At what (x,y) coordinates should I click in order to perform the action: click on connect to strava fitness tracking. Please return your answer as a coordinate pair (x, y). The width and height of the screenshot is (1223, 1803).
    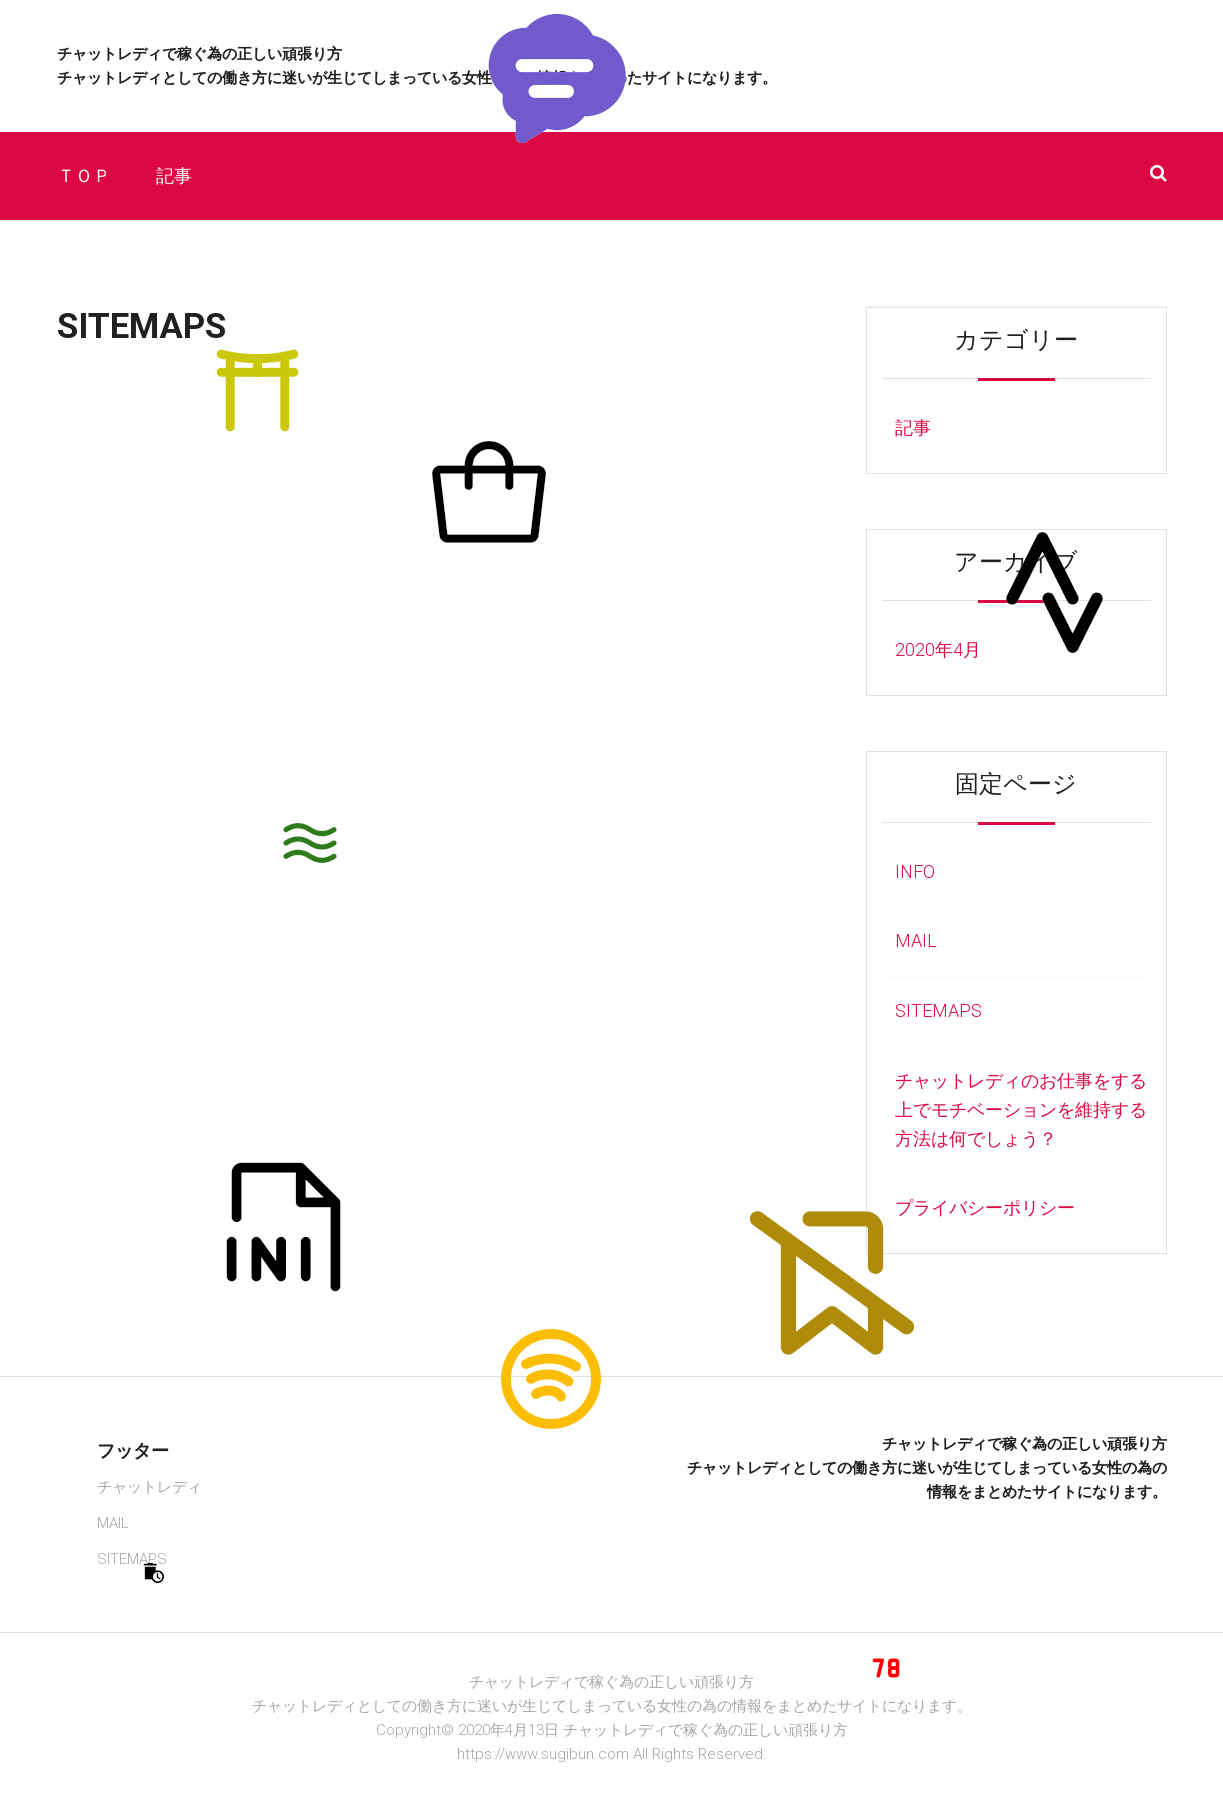
    Looking at the image, I should click on (1054, 592).